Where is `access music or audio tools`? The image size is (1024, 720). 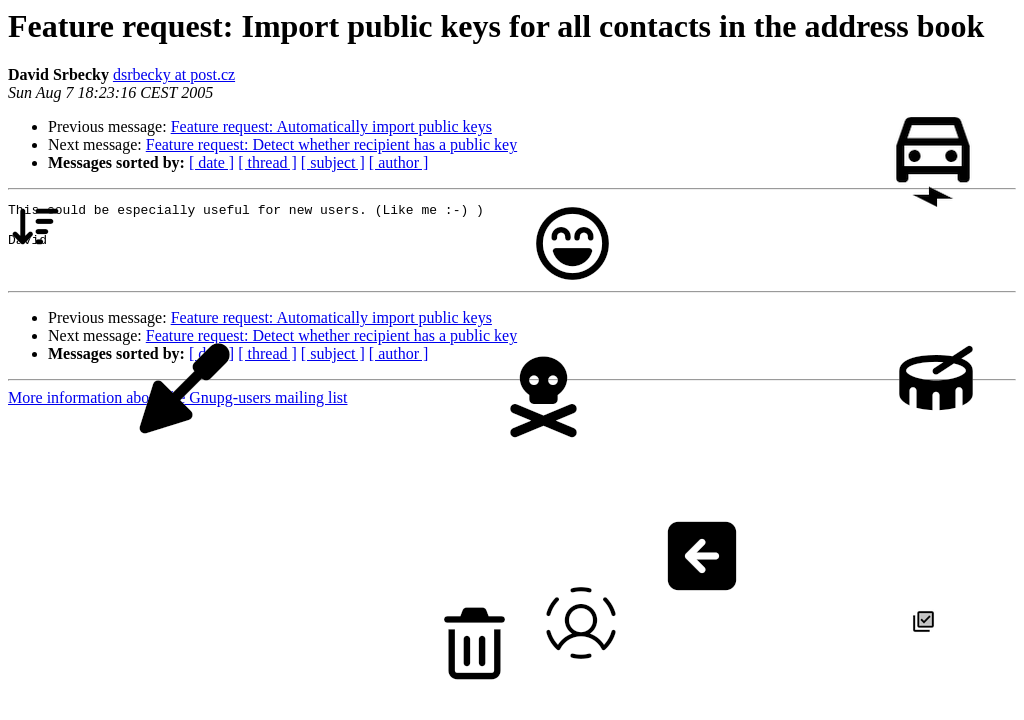
access music or audio tools is located at coordinates (936, 378).